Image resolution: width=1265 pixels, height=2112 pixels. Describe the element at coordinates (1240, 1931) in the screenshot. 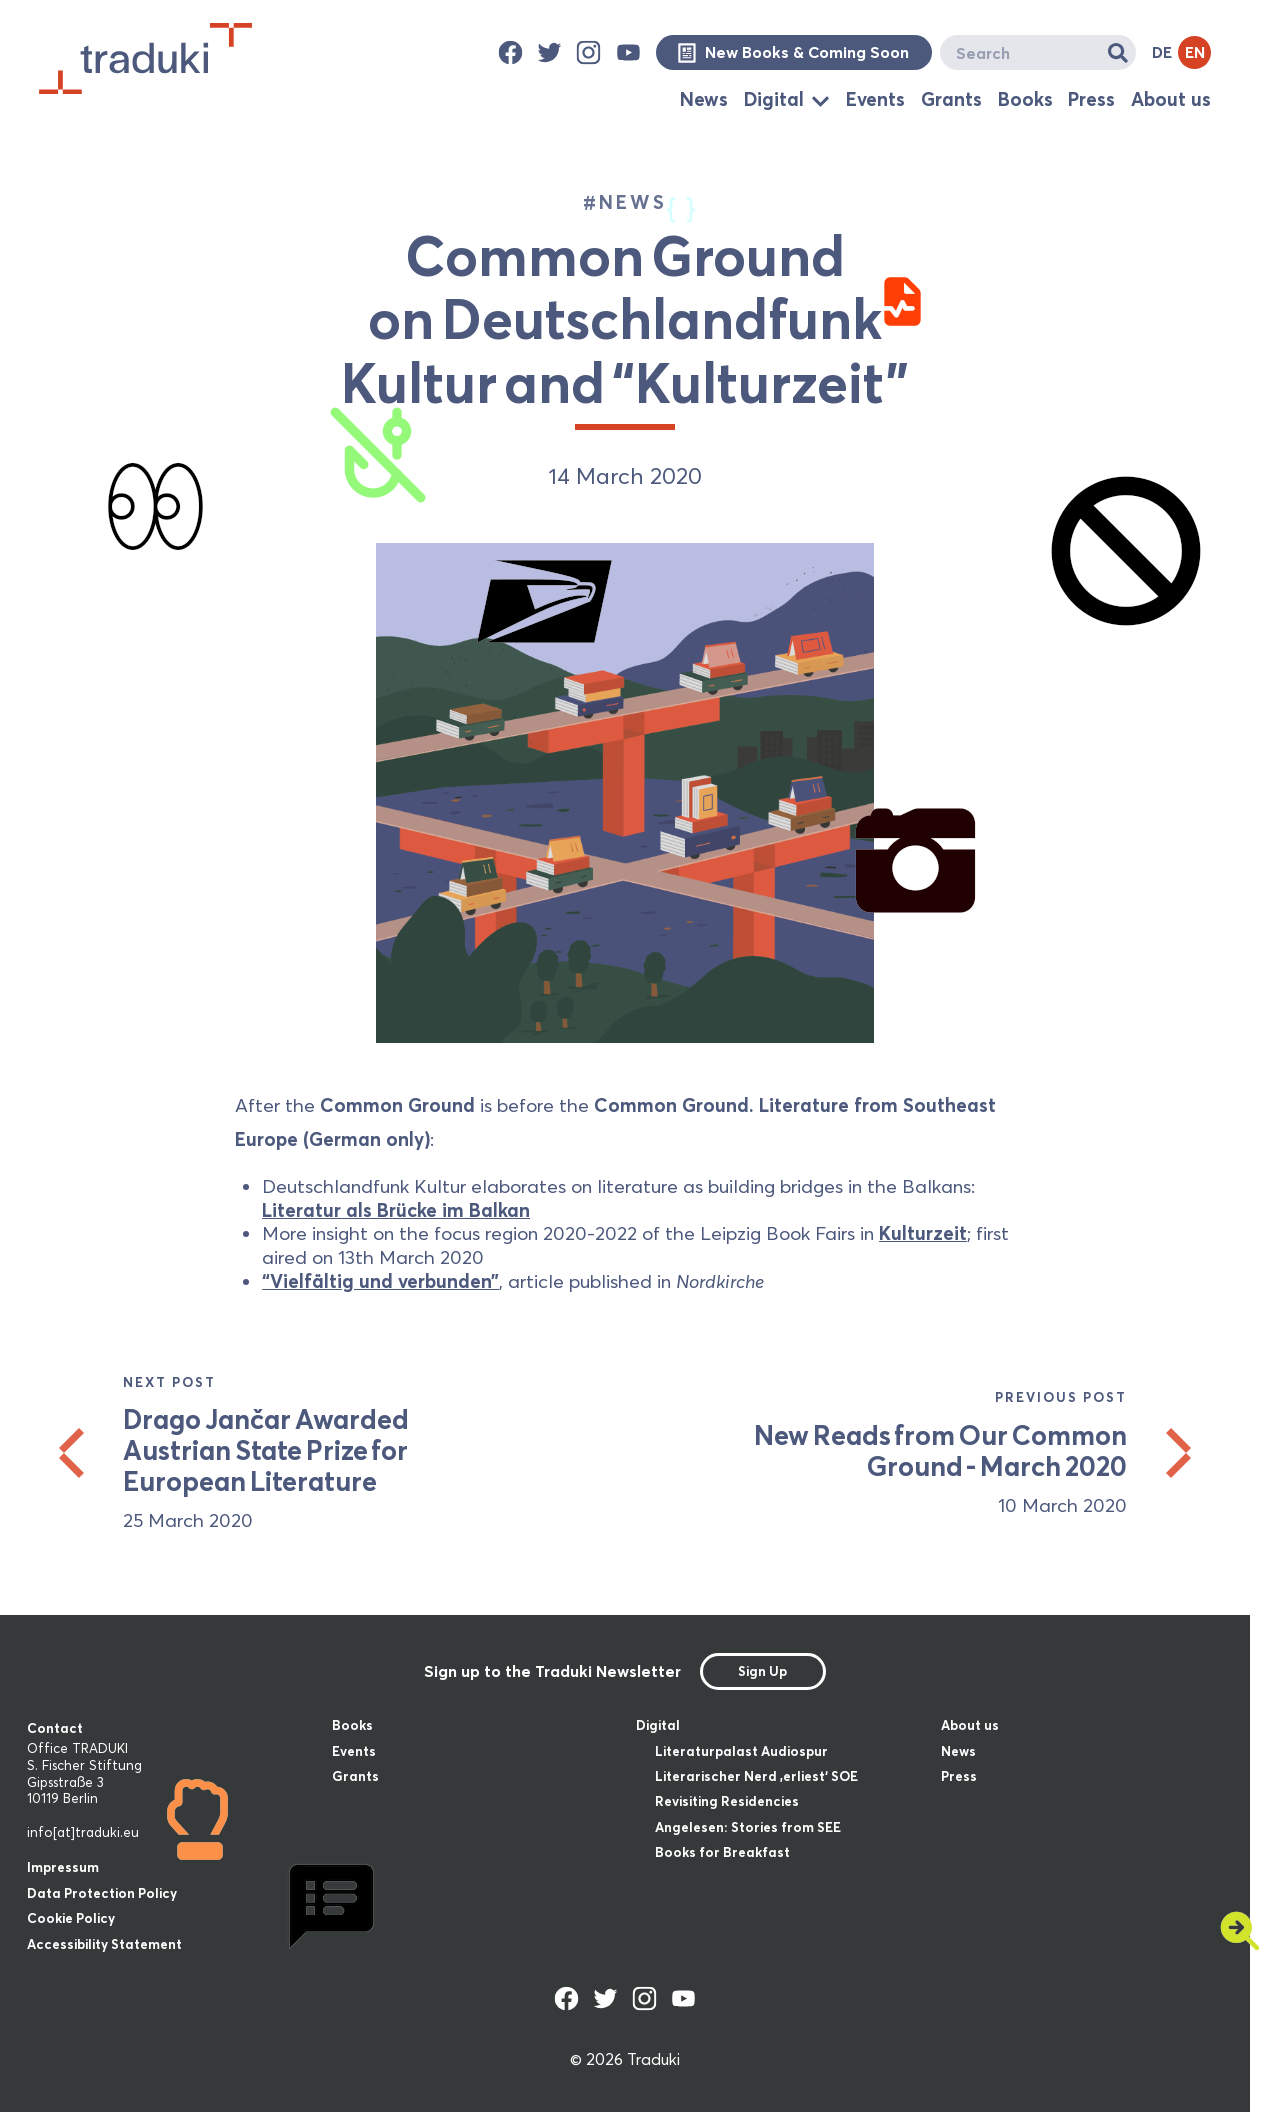

I see `search and navigate to result` at that location.